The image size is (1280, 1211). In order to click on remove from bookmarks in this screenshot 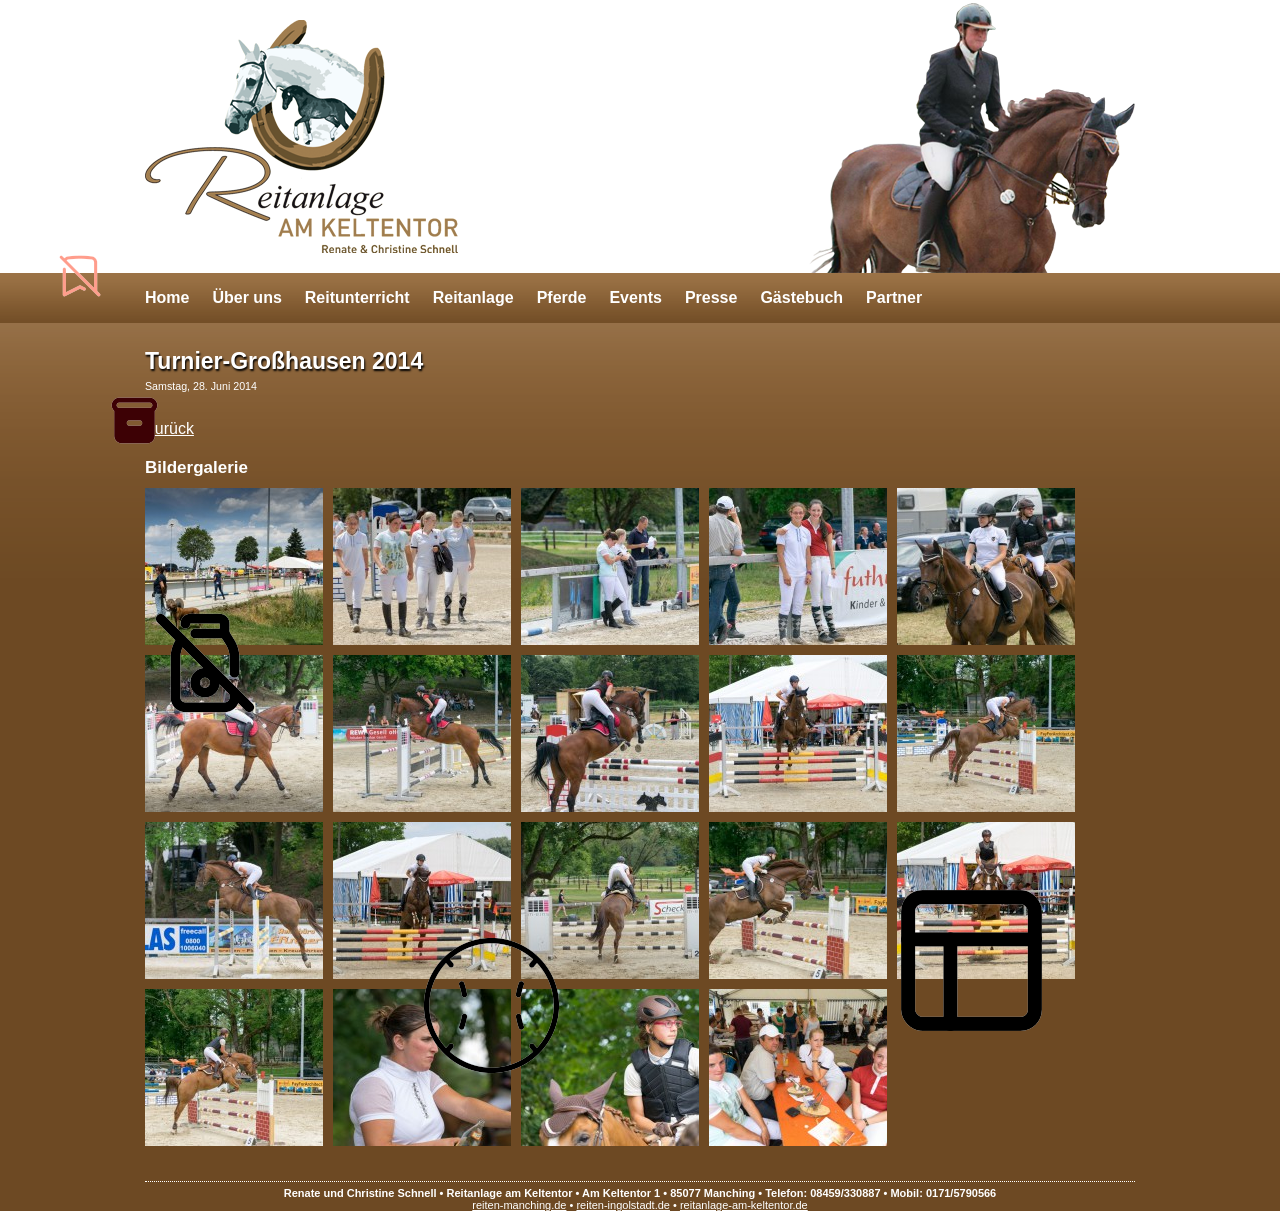, I will do `click(80, 276)`.